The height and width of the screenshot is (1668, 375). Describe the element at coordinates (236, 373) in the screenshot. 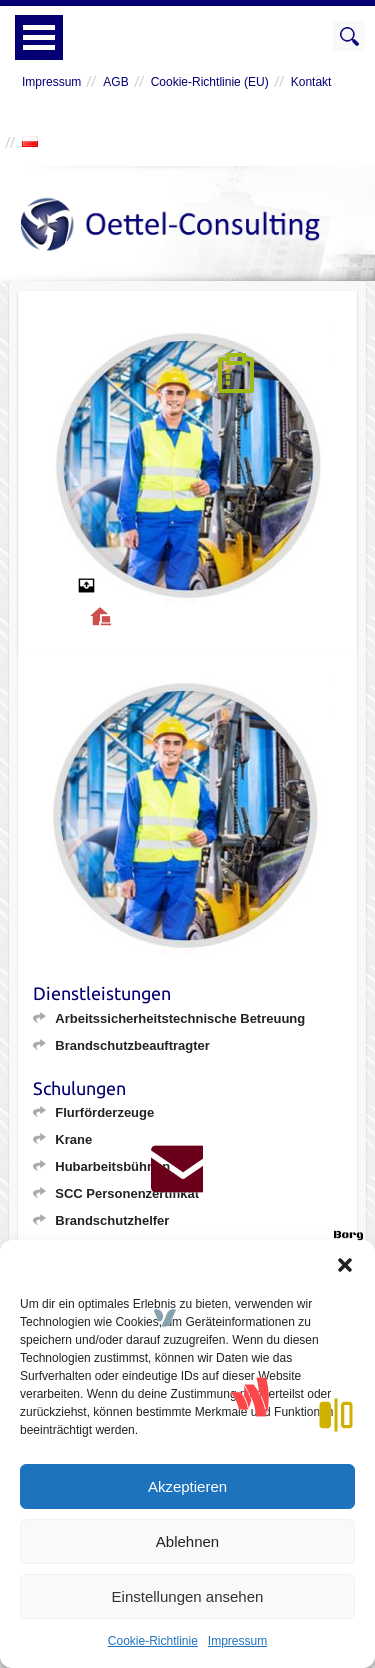

I see `access survey or feedback form` at that location.